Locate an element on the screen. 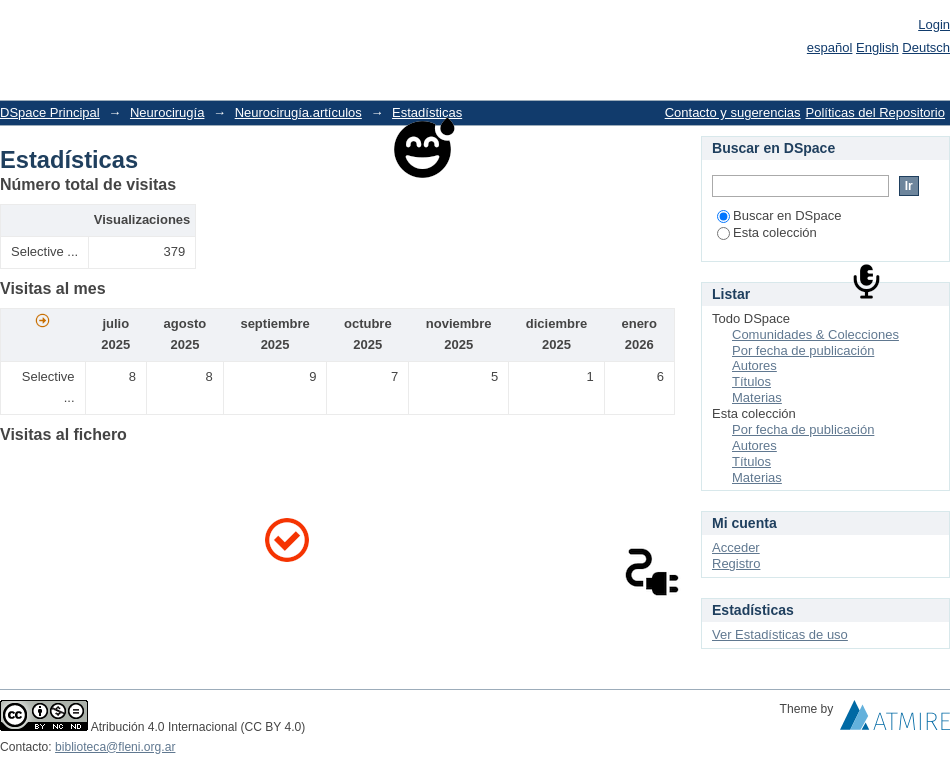 The width and height of the screenshot is (950, 757). find nearby electrical or charging services is located at coordinates (652, 572).